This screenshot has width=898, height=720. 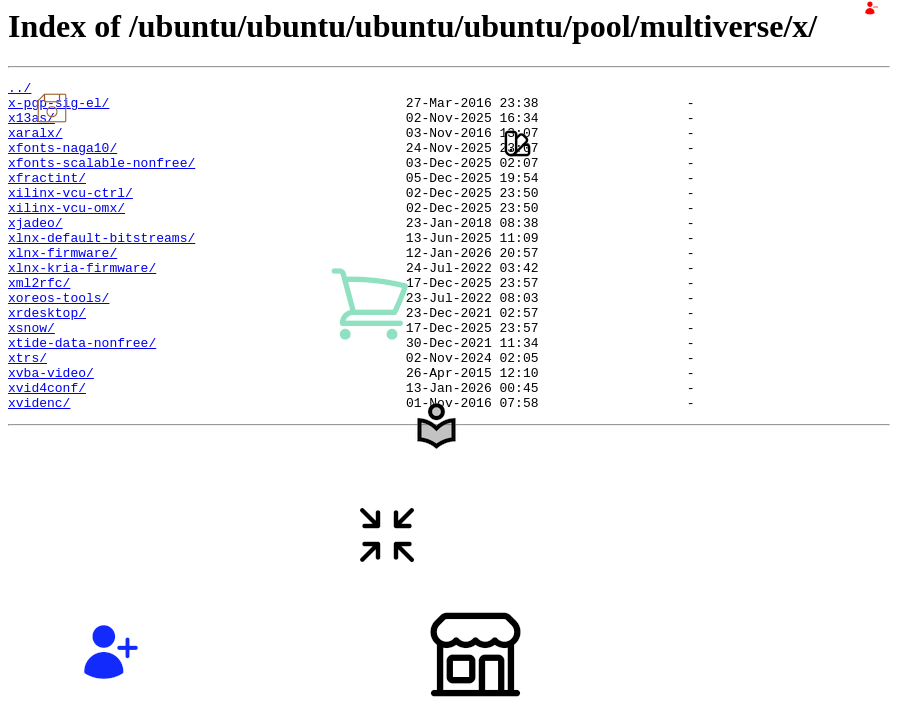 I want to click on browse nearby stores or shops, so click(x=475, y=654).